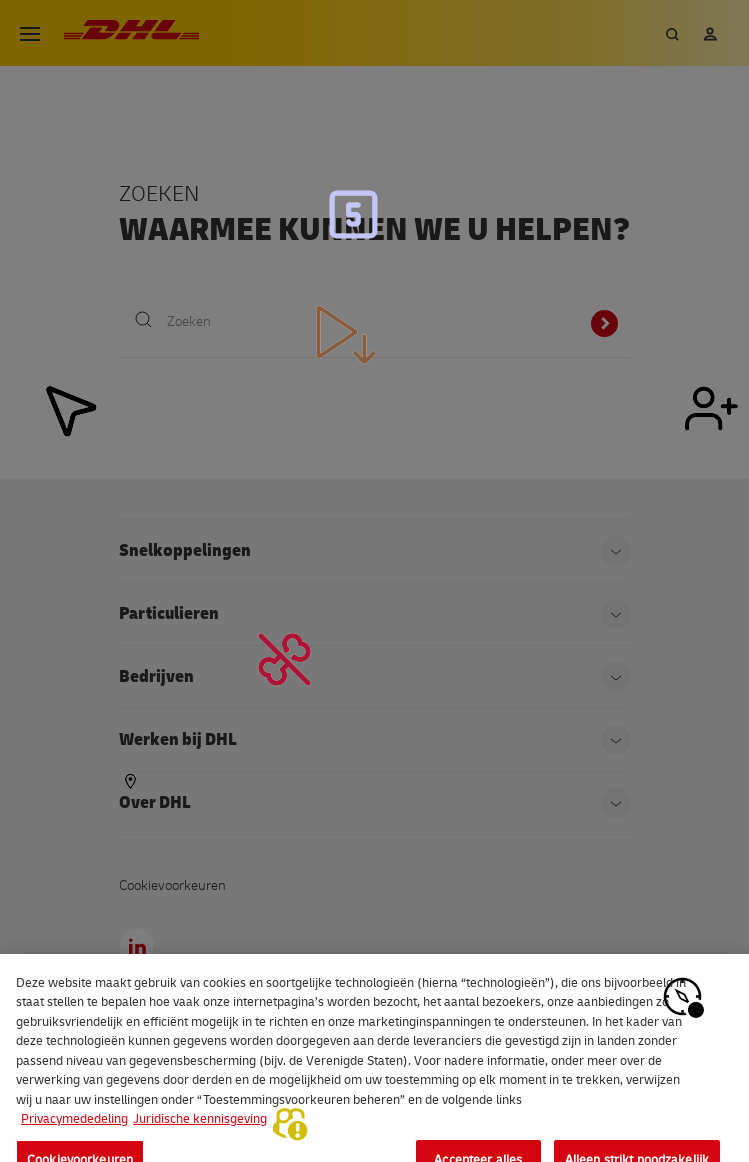 This screenshot has width=749, height=1162. What do you see at coordinates (70, 410) in the screenshot?
I see `cursor or pointer indicator` at bounding box center [70, 410].